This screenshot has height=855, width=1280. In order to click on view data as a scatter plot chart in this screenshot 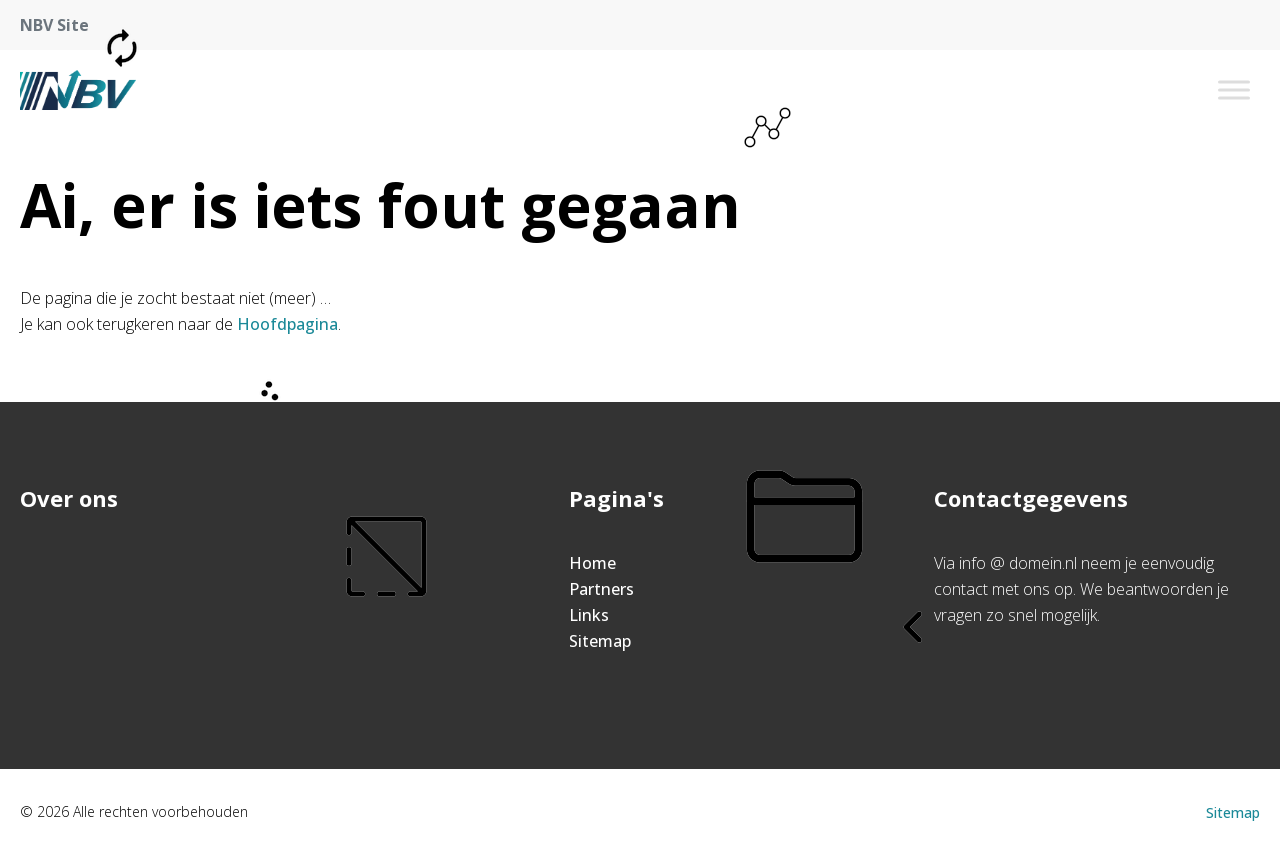, I will do `click(270, 391)`.